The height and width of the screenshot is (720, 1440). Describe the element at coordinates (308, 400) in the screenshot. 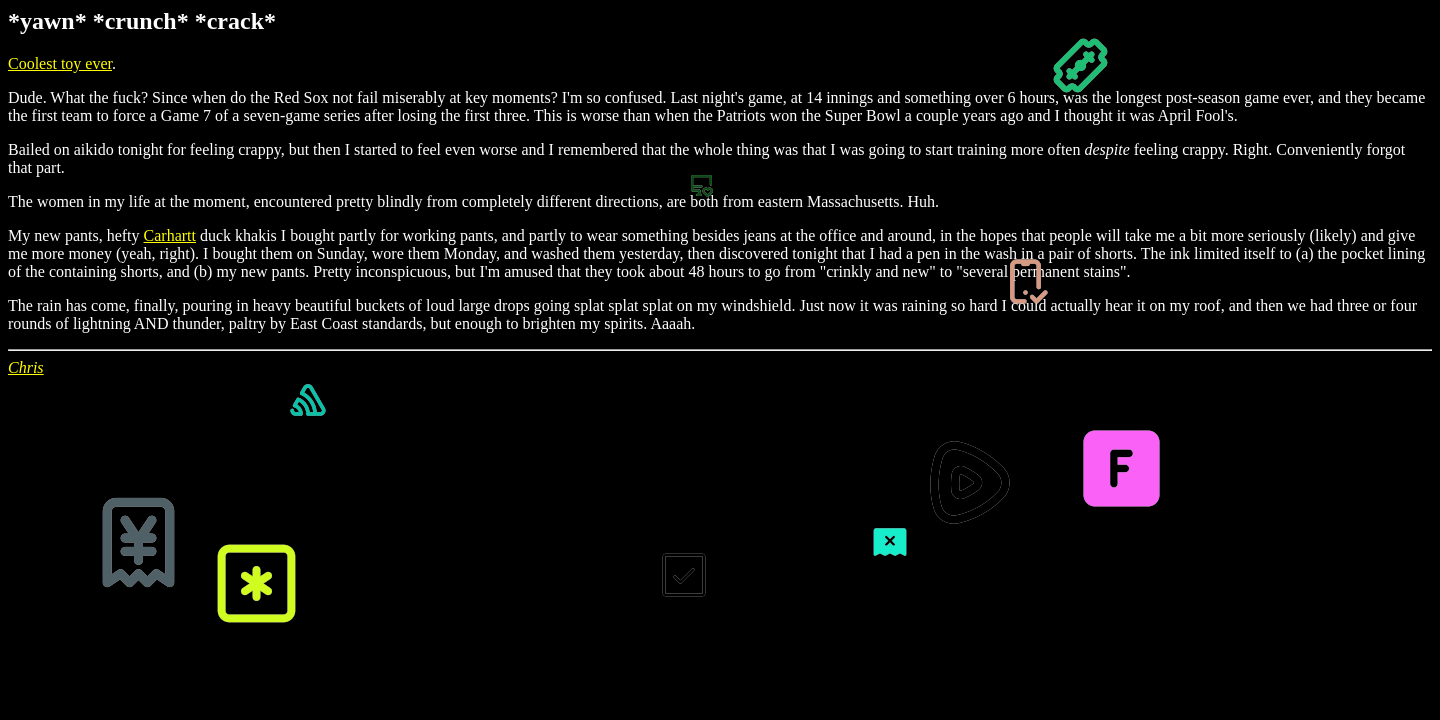

I see `sentry error monitoring integration` at that location.